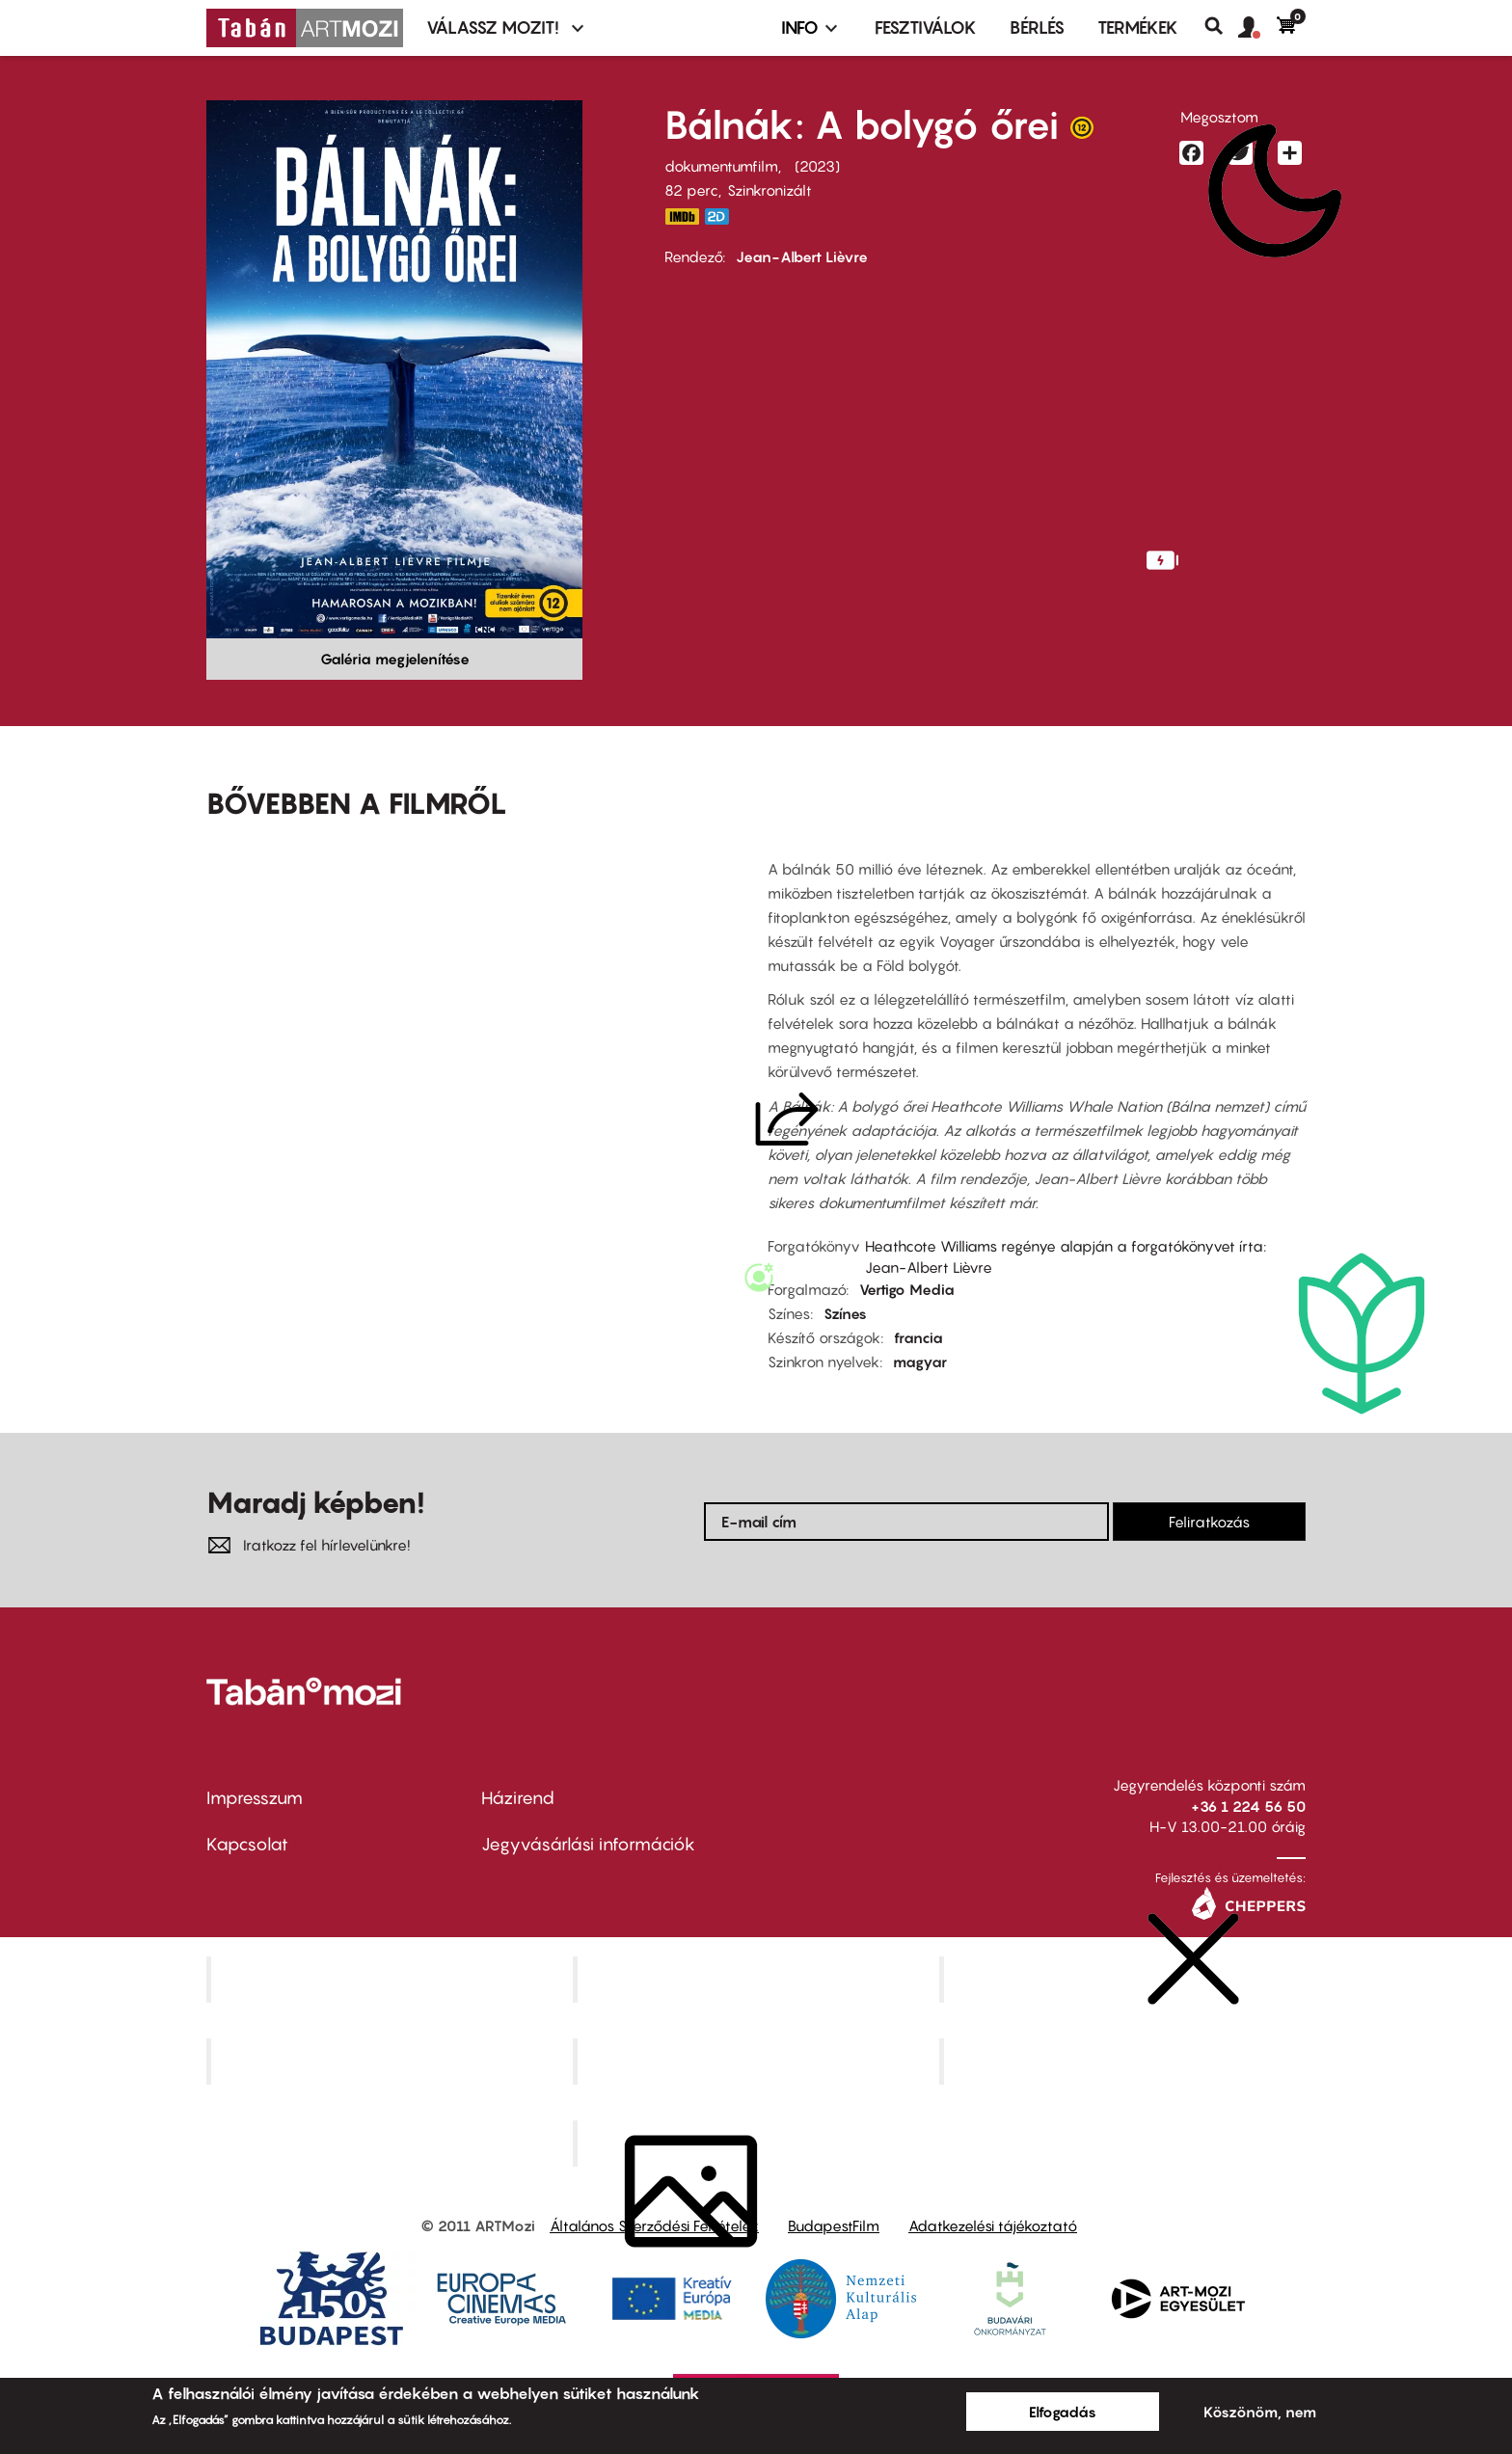 The image size is (1512, 2454). Describe the element at coordinates (759, 1278) in the screenshot. I see `access user profile settings` at that location.